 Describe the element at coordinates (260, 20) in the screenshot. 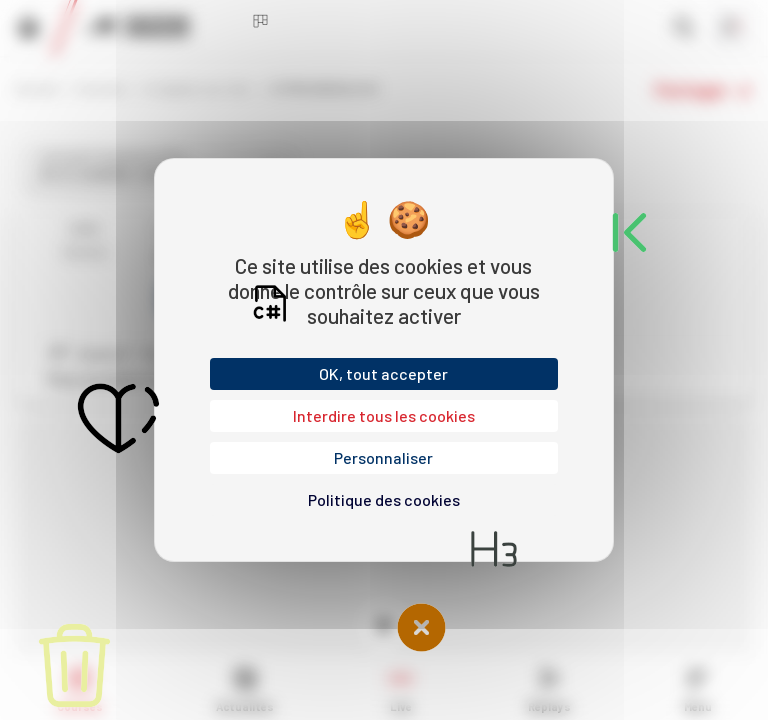

I see `open kanban board view` at that location.